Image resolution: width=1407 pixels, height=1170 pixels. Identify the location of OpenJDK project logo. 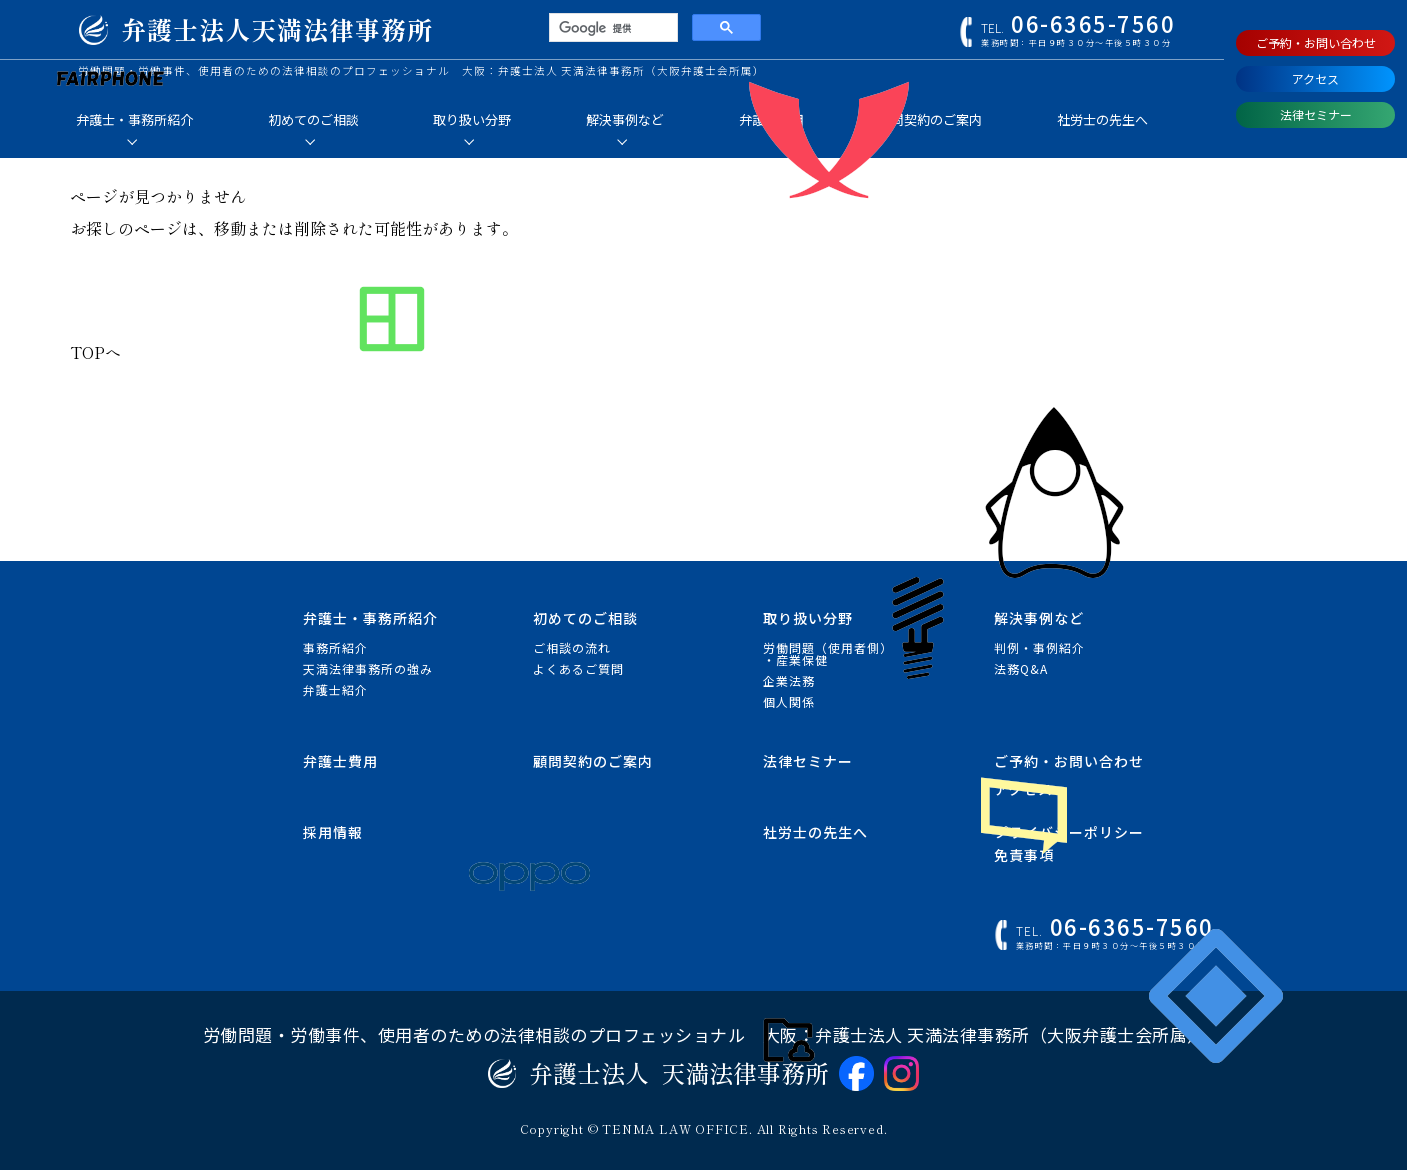
(1054, 492).